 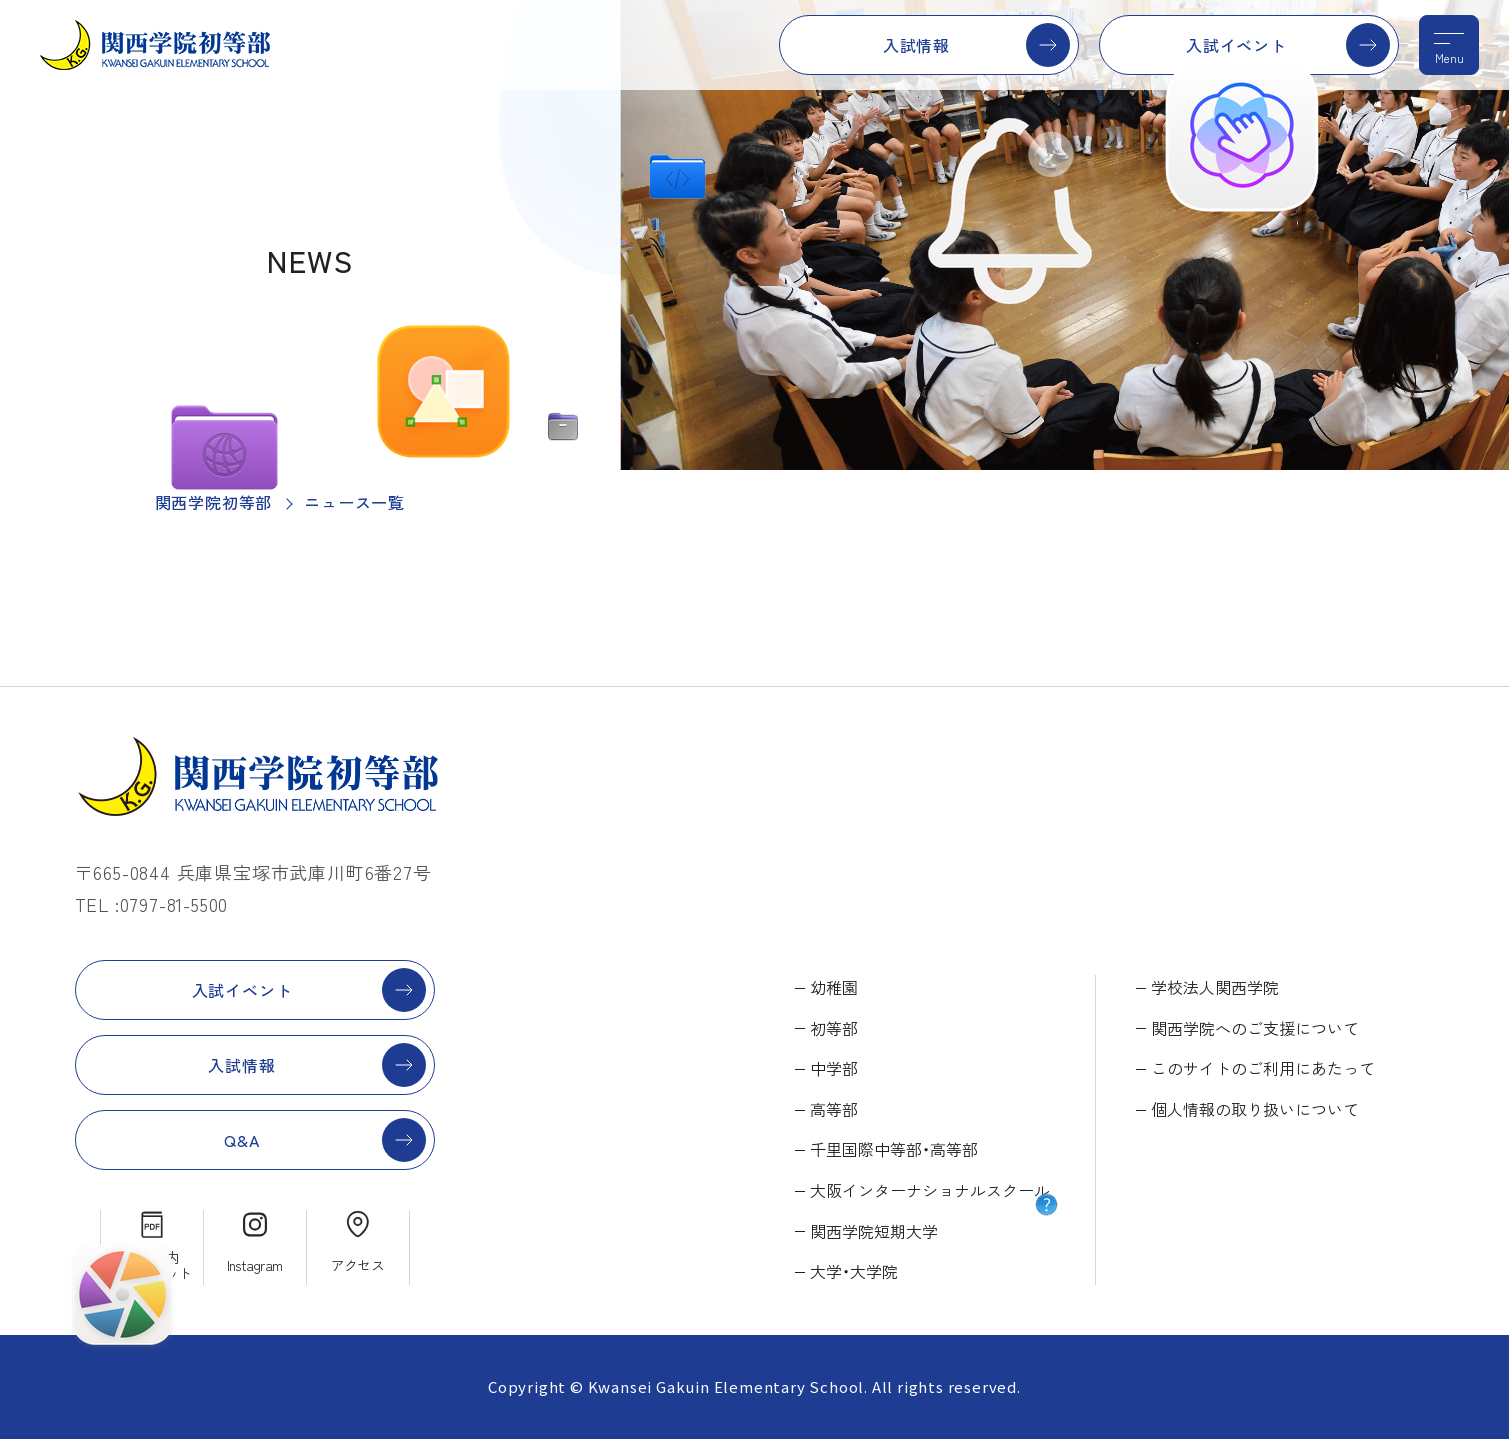 I want to click on no new notifications, so click(x=1010, y=211).